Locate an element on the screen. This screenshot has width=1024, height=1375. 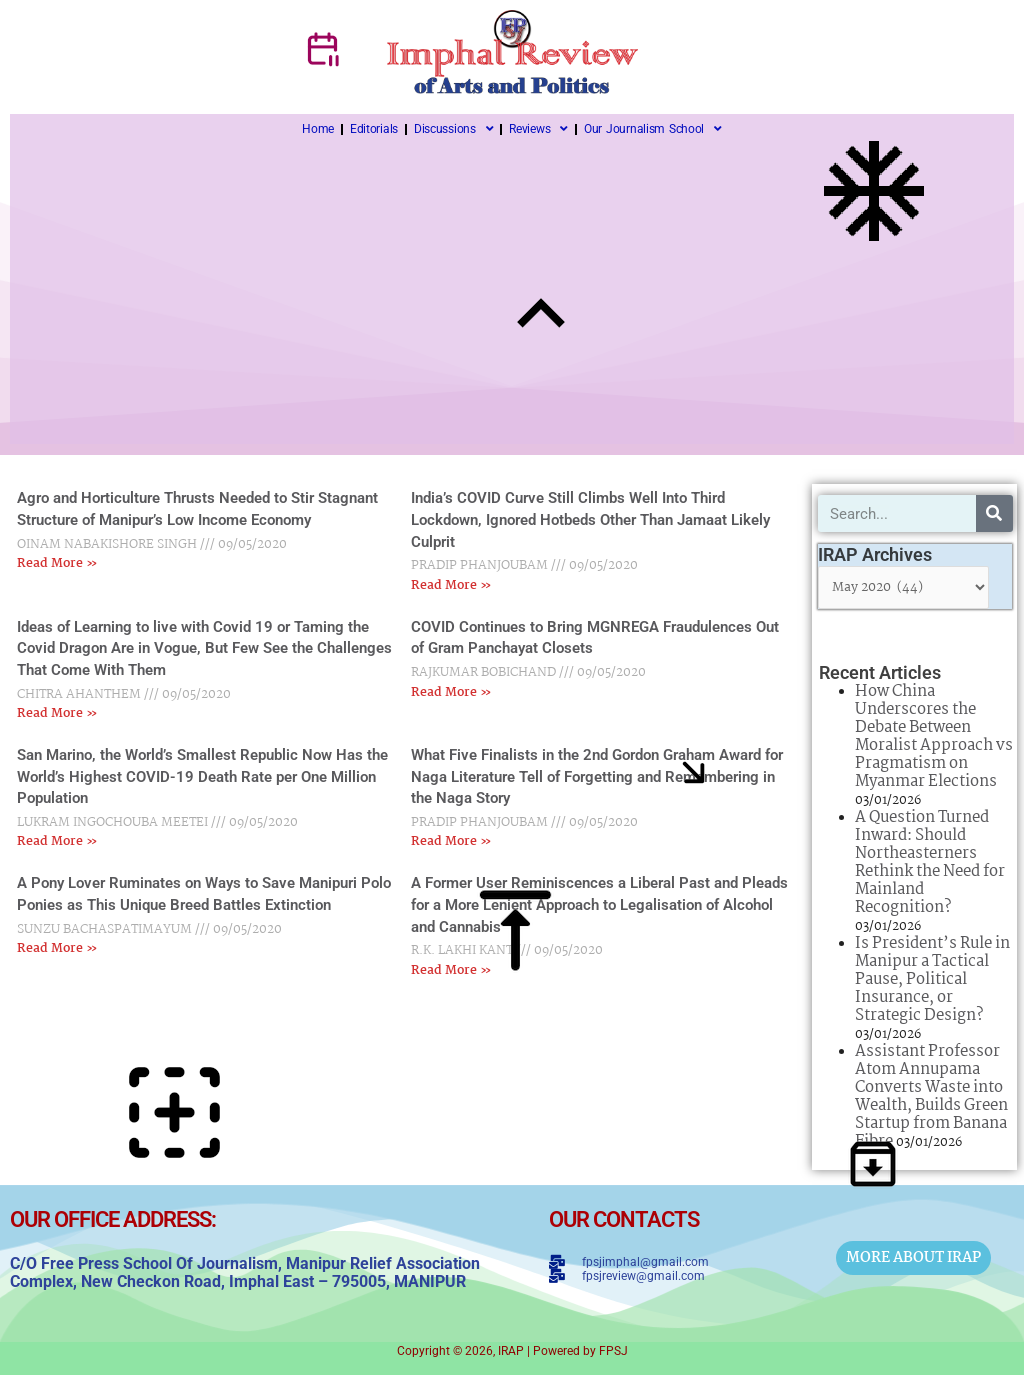
pause a scheduled event is located at coordinates (322, 48).